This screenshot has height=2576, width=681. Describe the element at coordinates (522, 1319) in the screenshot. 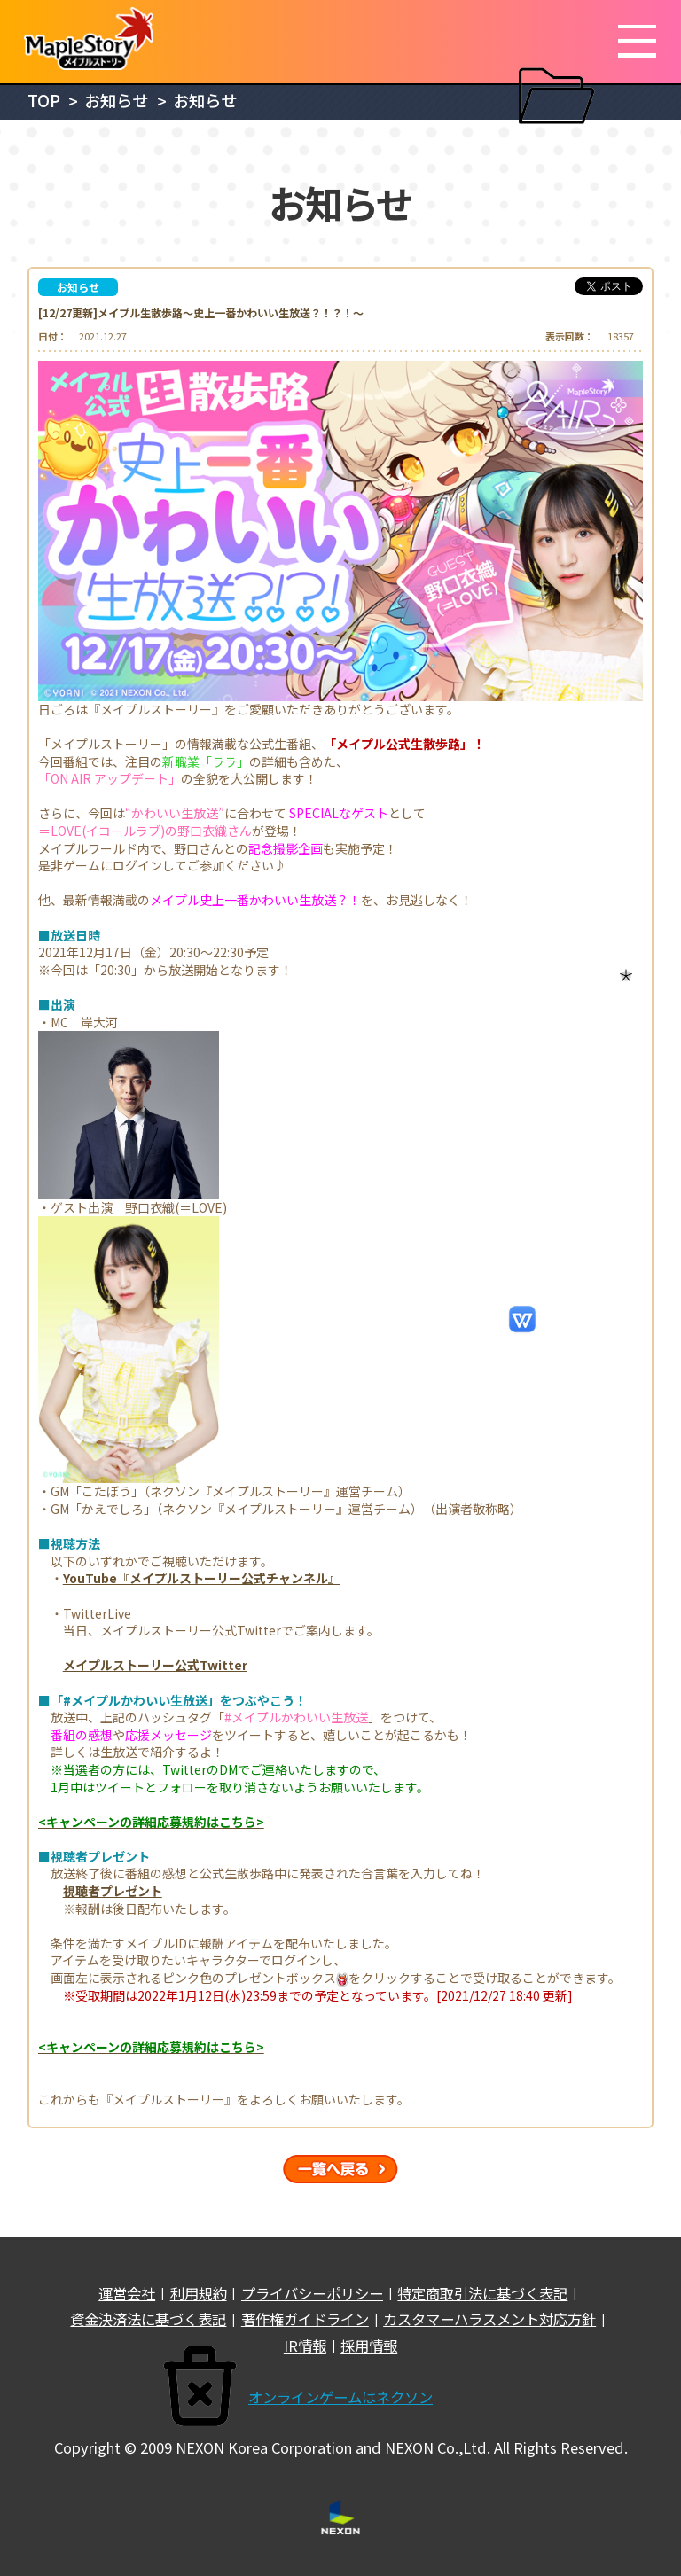

I see `open WPS Office application` at that location.